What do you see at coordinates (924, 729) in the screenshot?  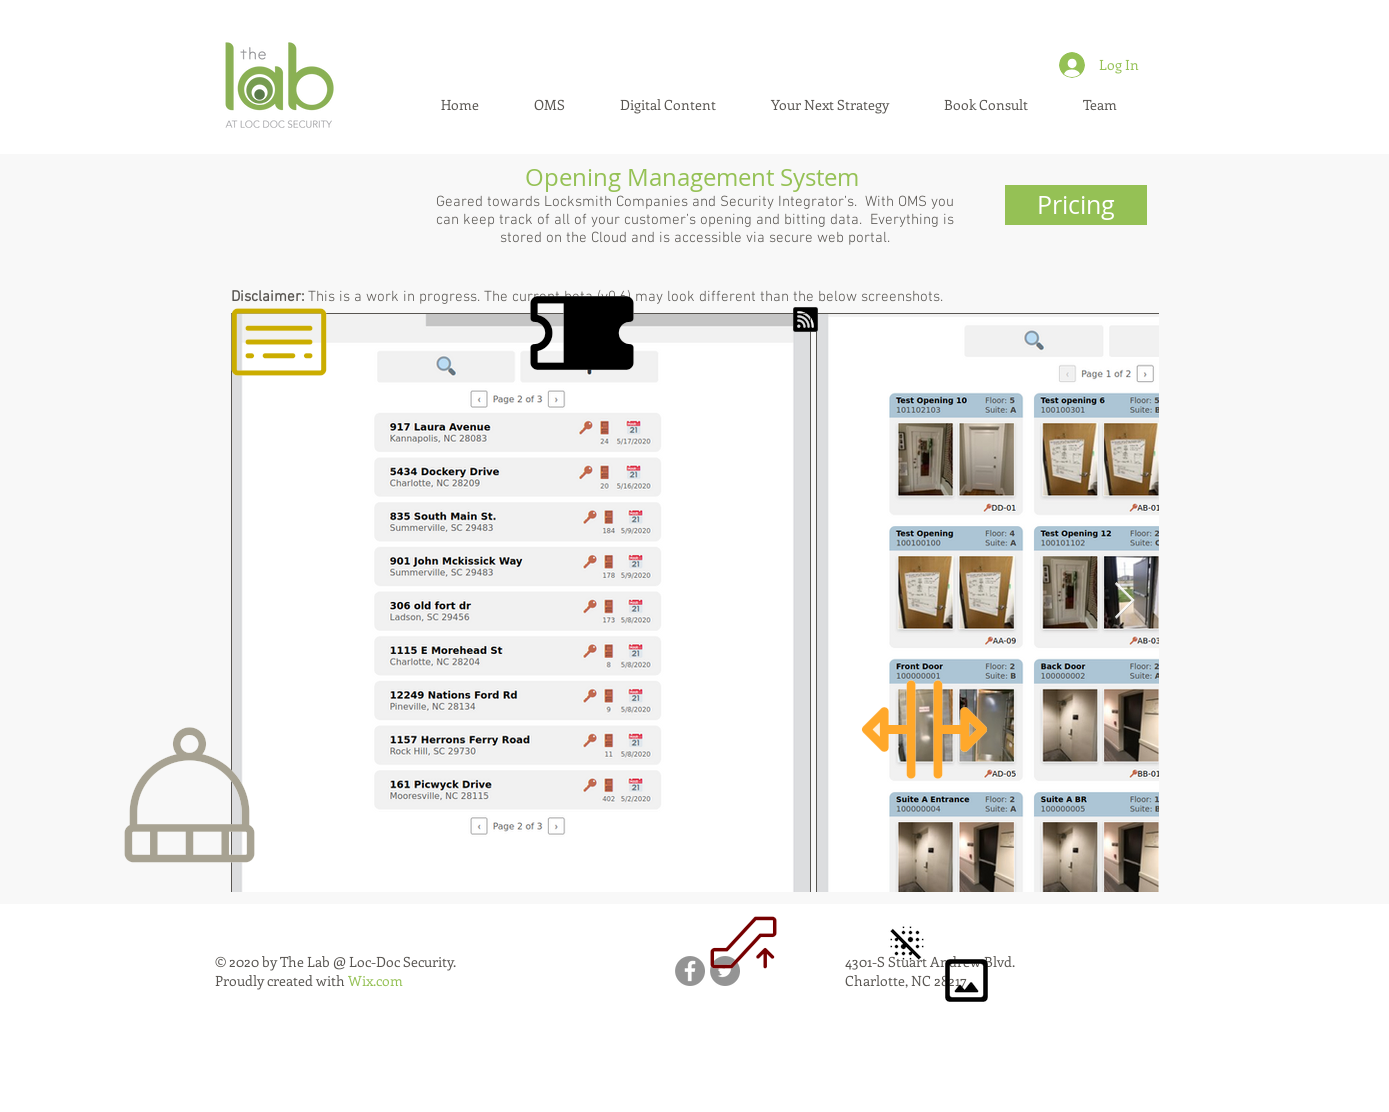 I see `split view horizontally` at bounding box center [924, 729].